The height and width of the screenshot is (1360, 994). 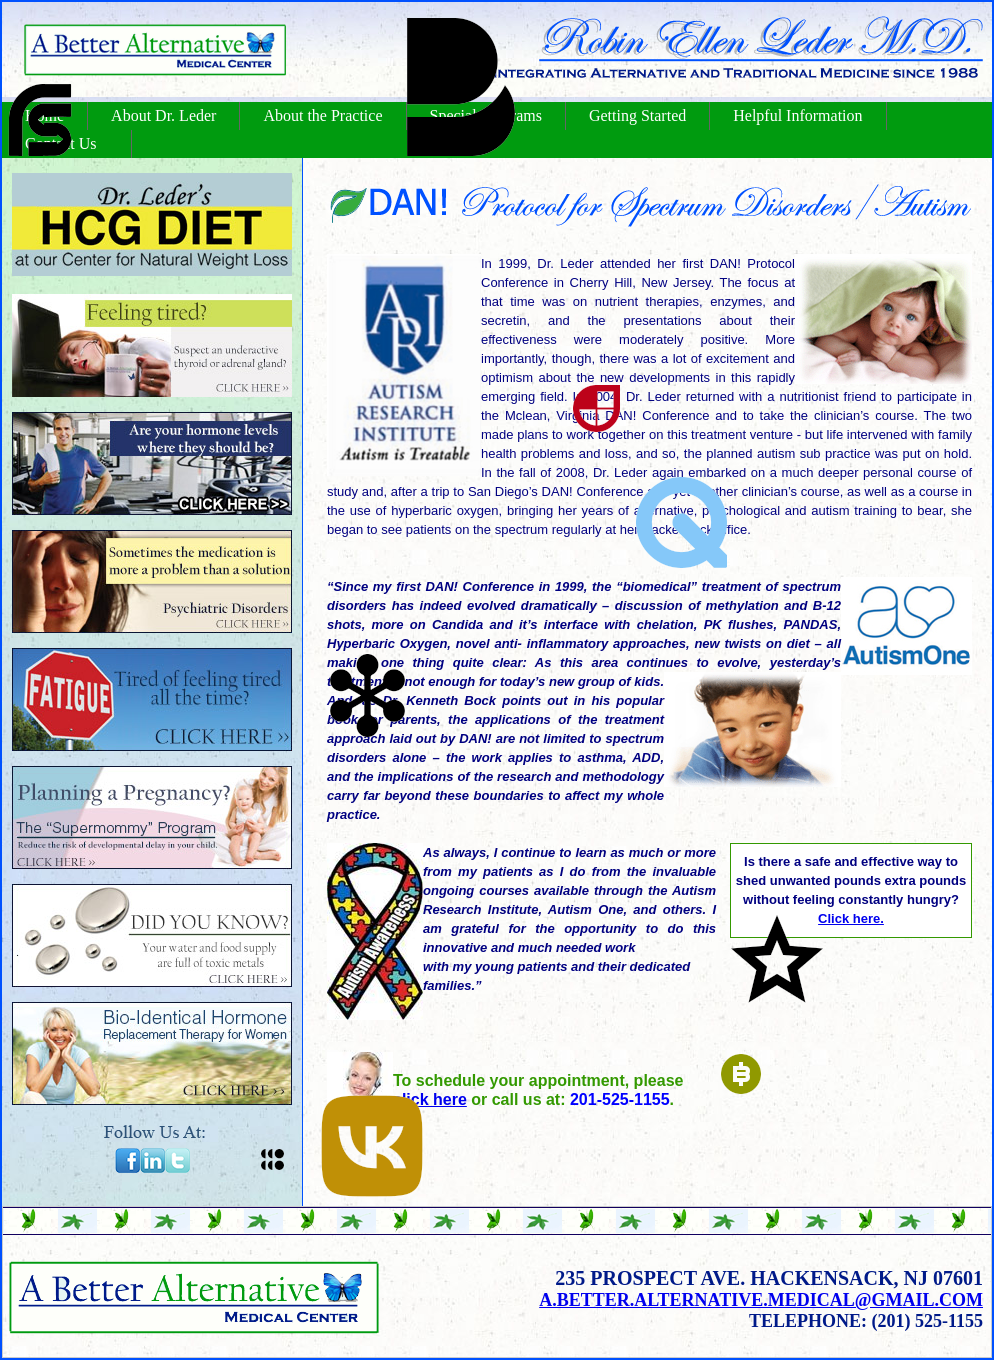 What do you see at coordinates (40, 120) in the screenshot?
I see `rsocket protocol or framework branding` at bounding box center [40, 120].